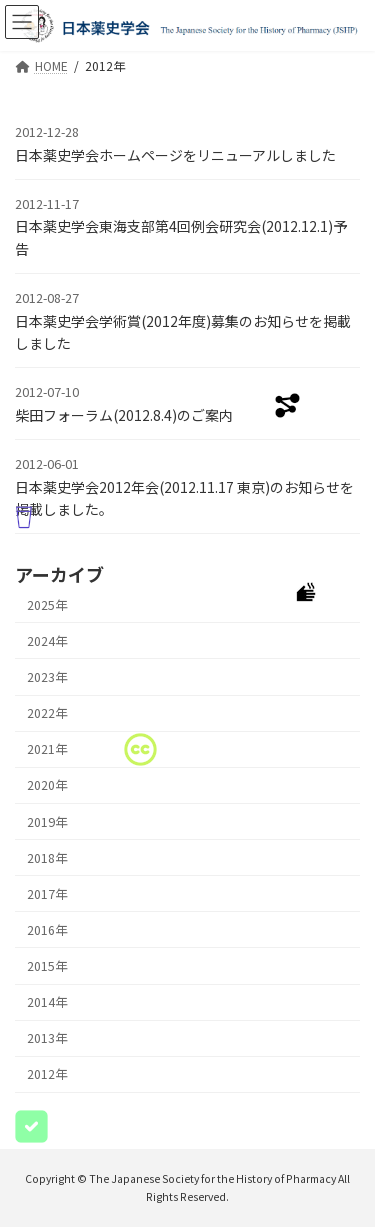 The width and height of the screenshot is (375, 1227). Describe the element at coordinates (287, 405) in the screenshot. I see `share content to other apps or users` at that location.